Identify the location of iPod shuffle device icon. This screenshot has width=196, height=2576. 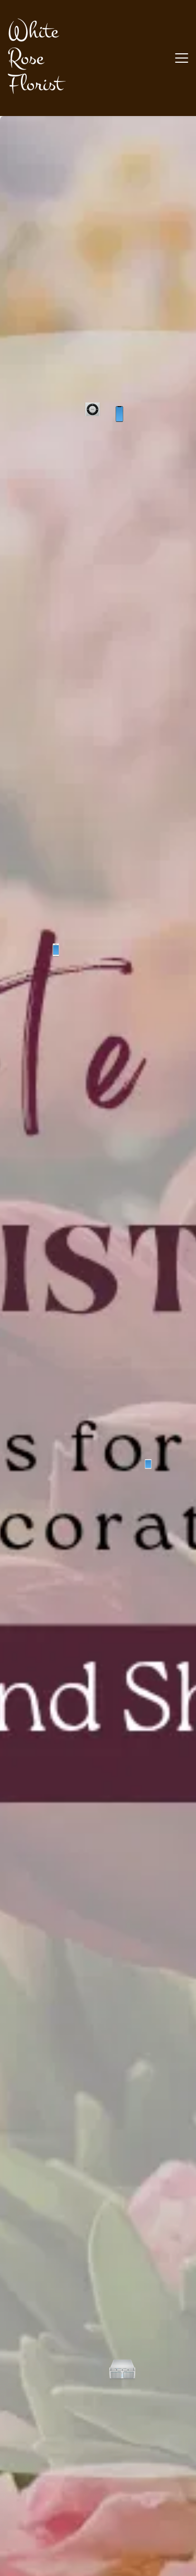
(93, 409).